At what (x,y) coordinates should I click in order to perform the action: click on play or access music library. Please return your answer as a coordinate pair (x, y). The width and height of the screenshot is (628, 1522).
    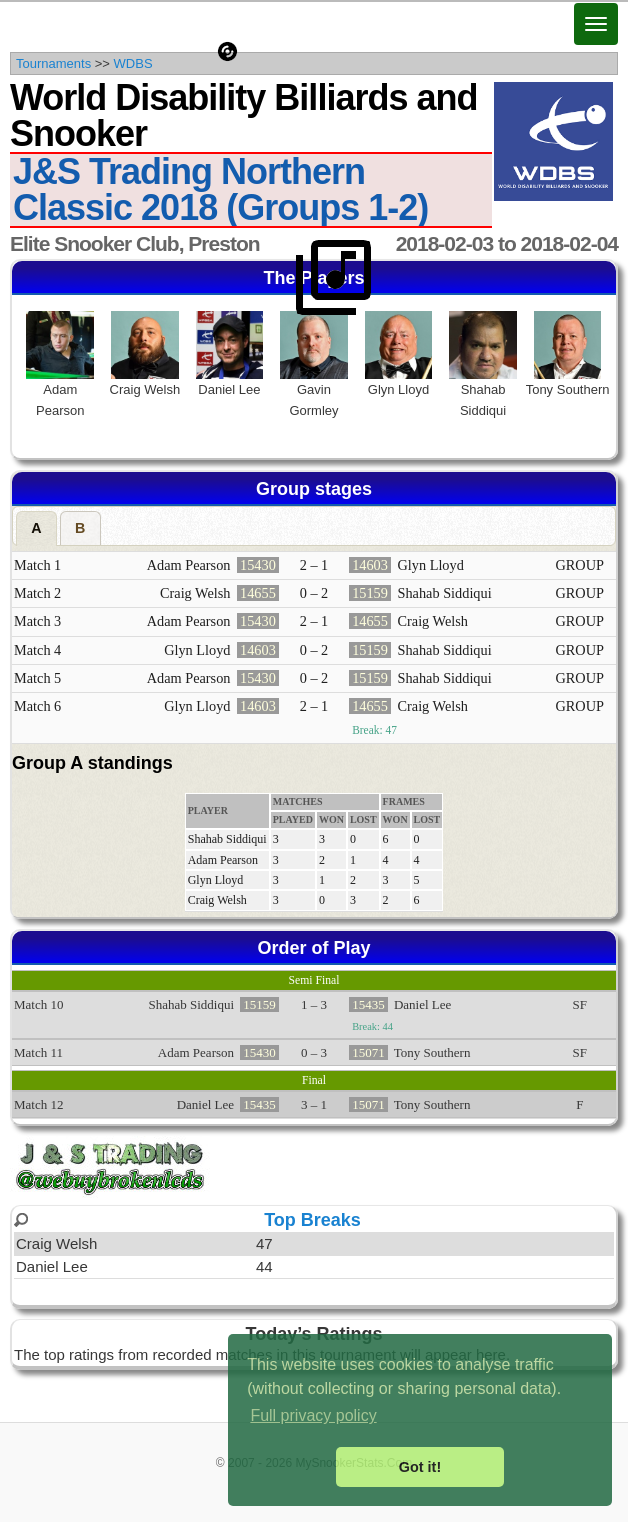
    Looking at the image, I should click on (227, 51).